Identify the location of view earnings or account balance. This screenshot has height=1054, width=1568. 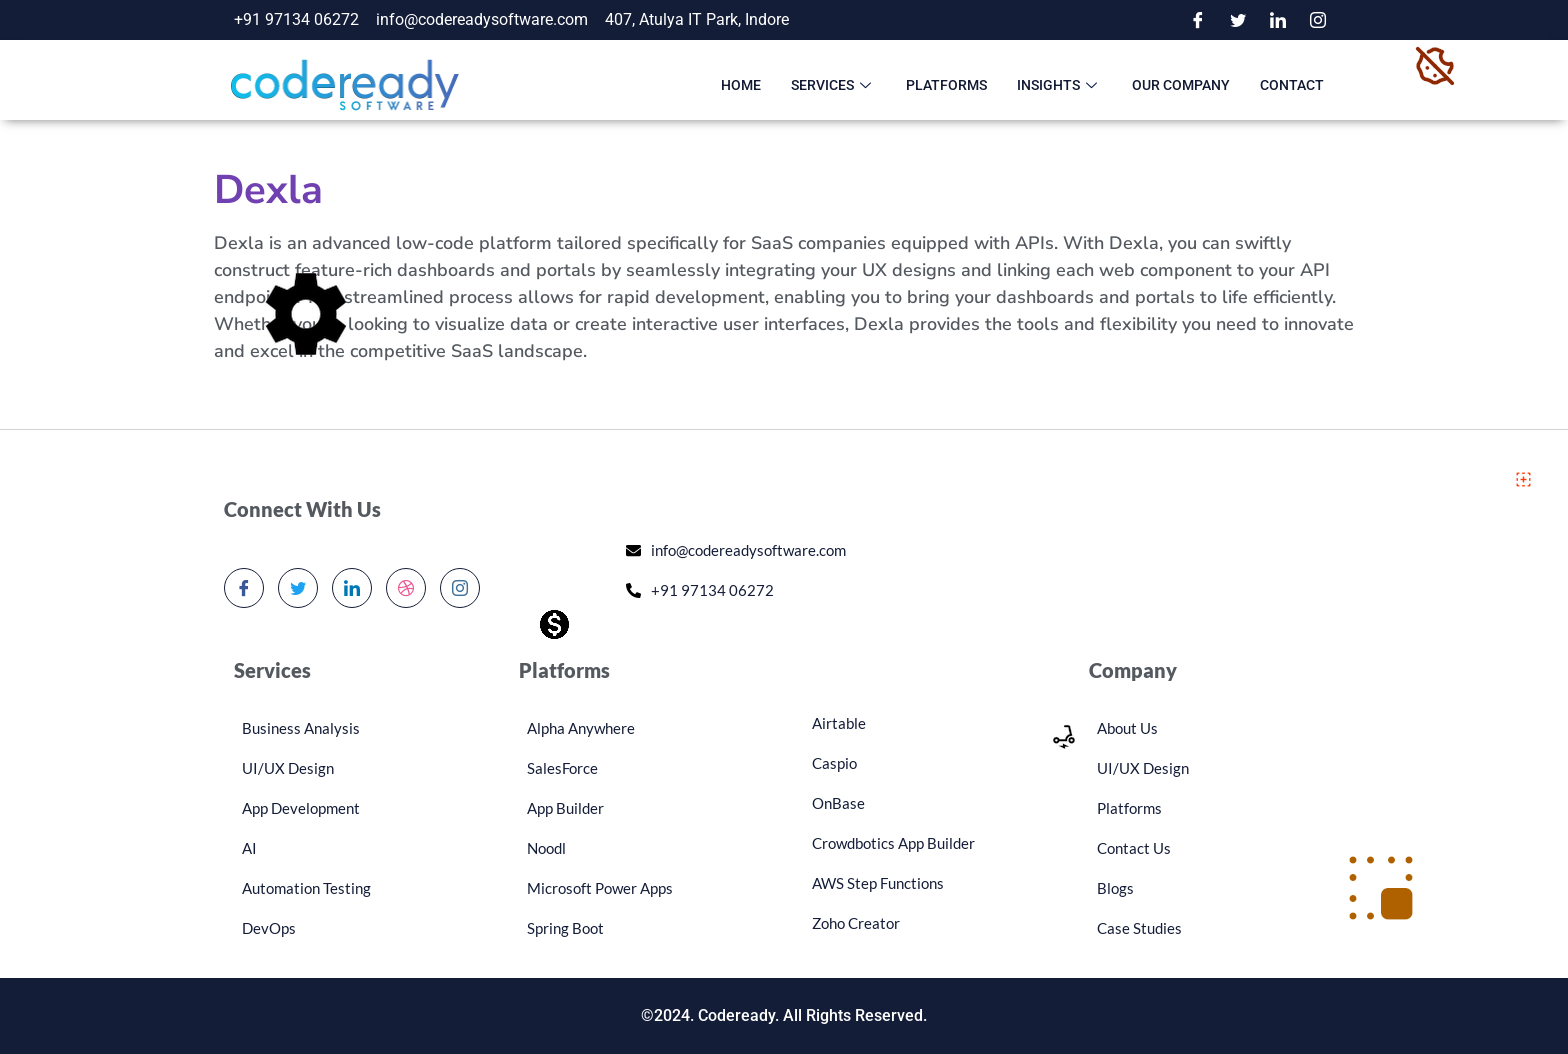
(554, 624).